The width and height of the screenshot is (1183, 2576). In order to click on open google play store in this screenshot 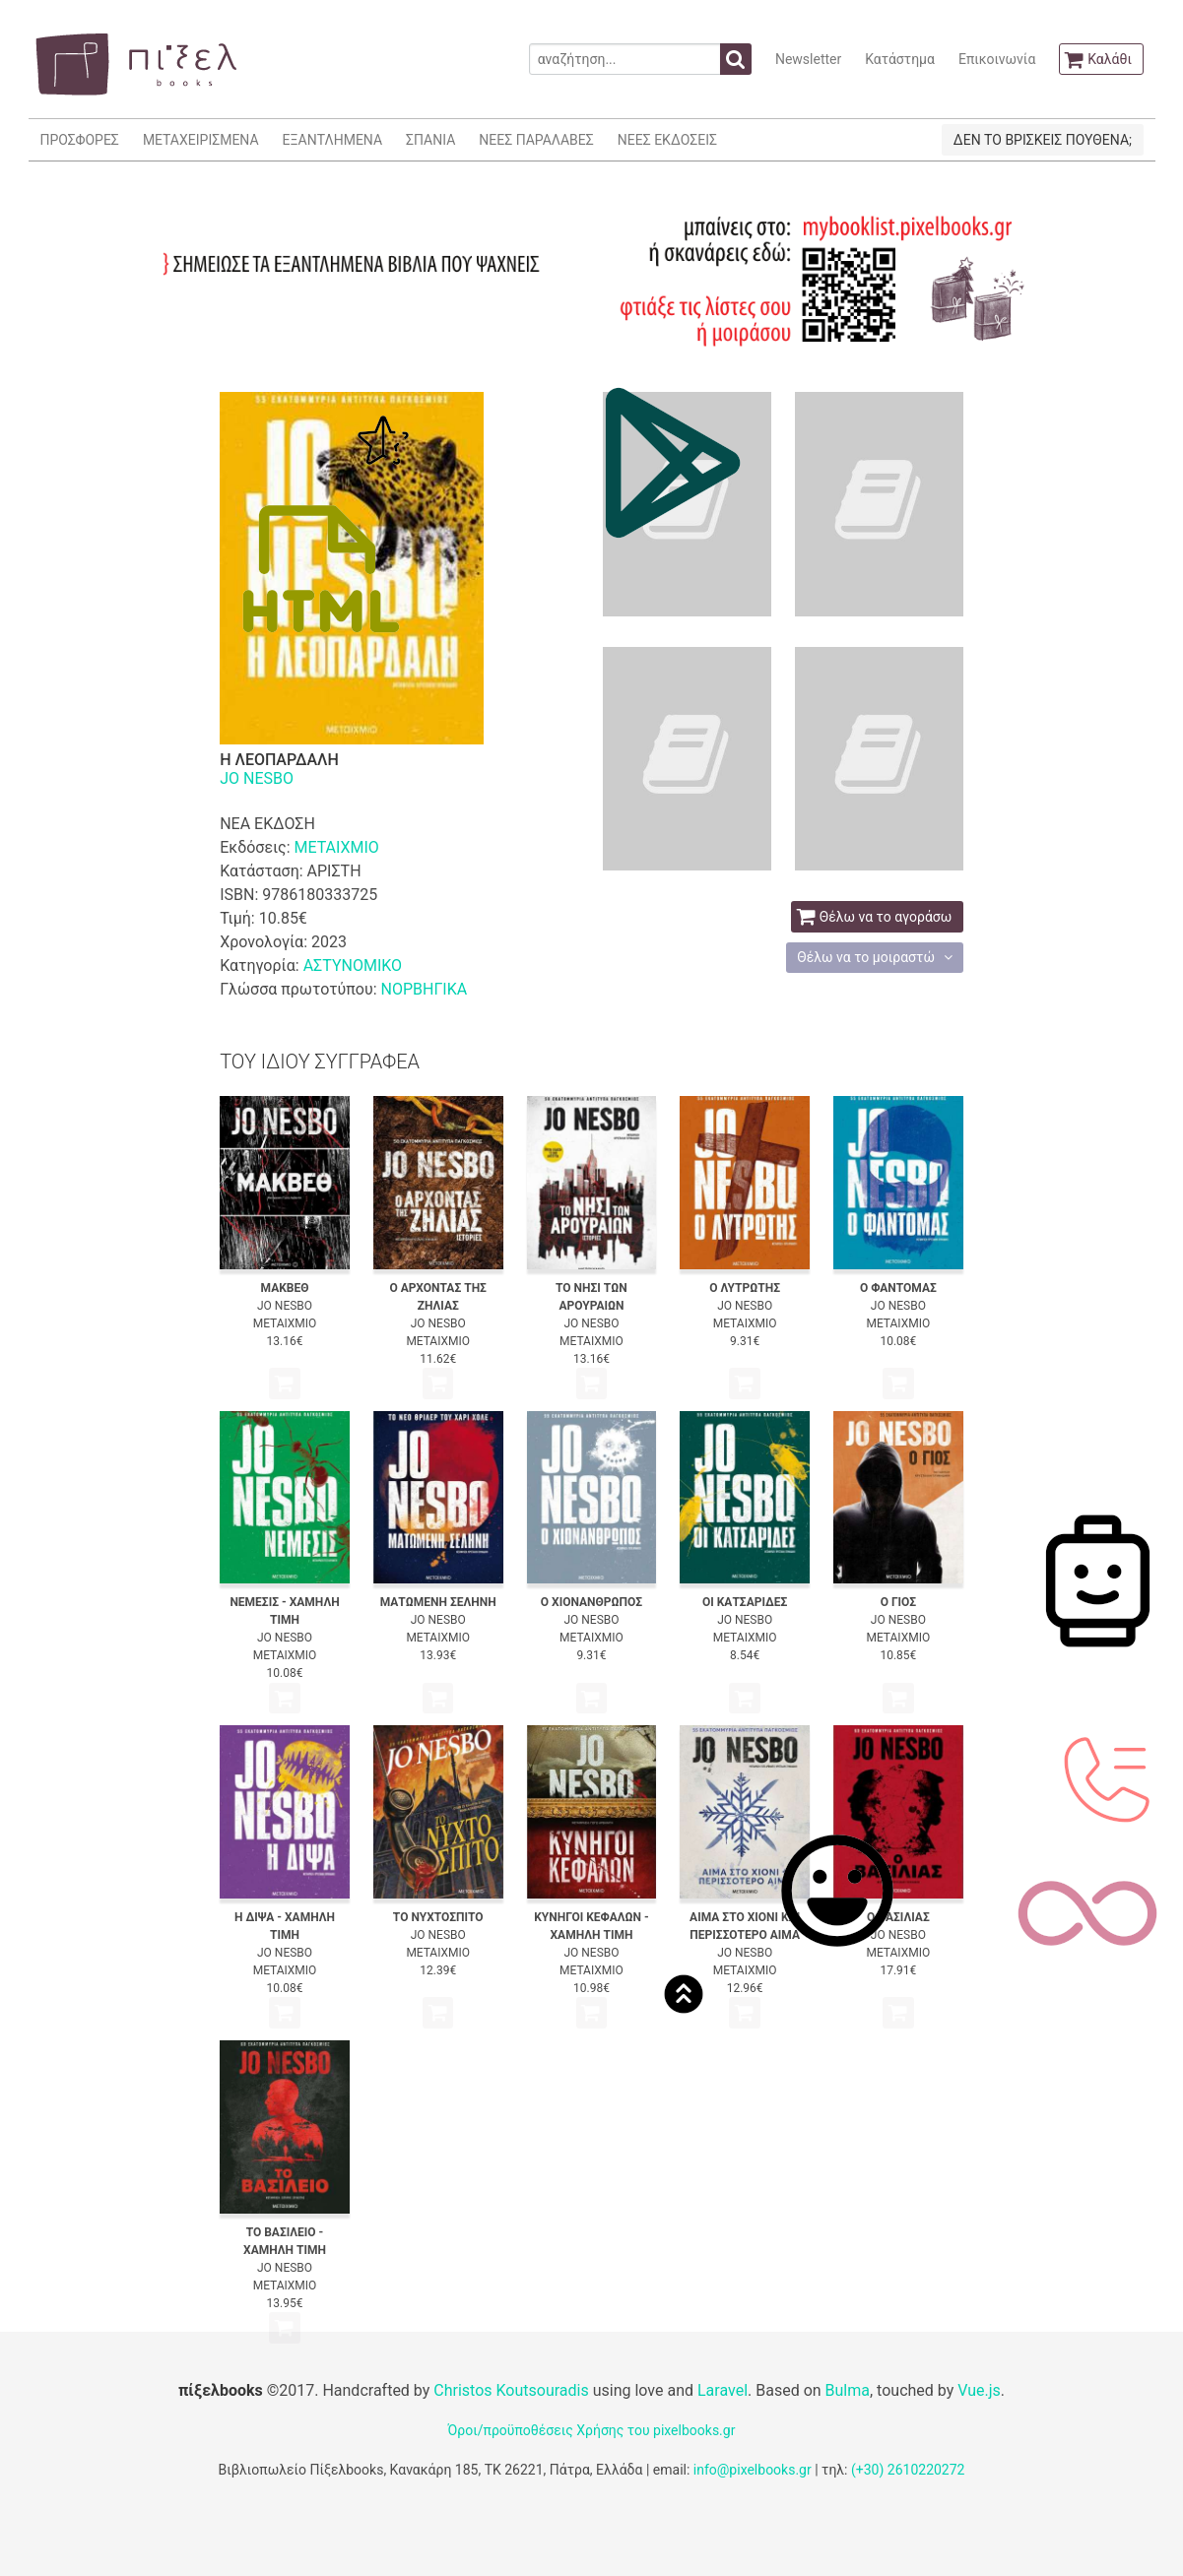, I will do `click(660, 463)`.